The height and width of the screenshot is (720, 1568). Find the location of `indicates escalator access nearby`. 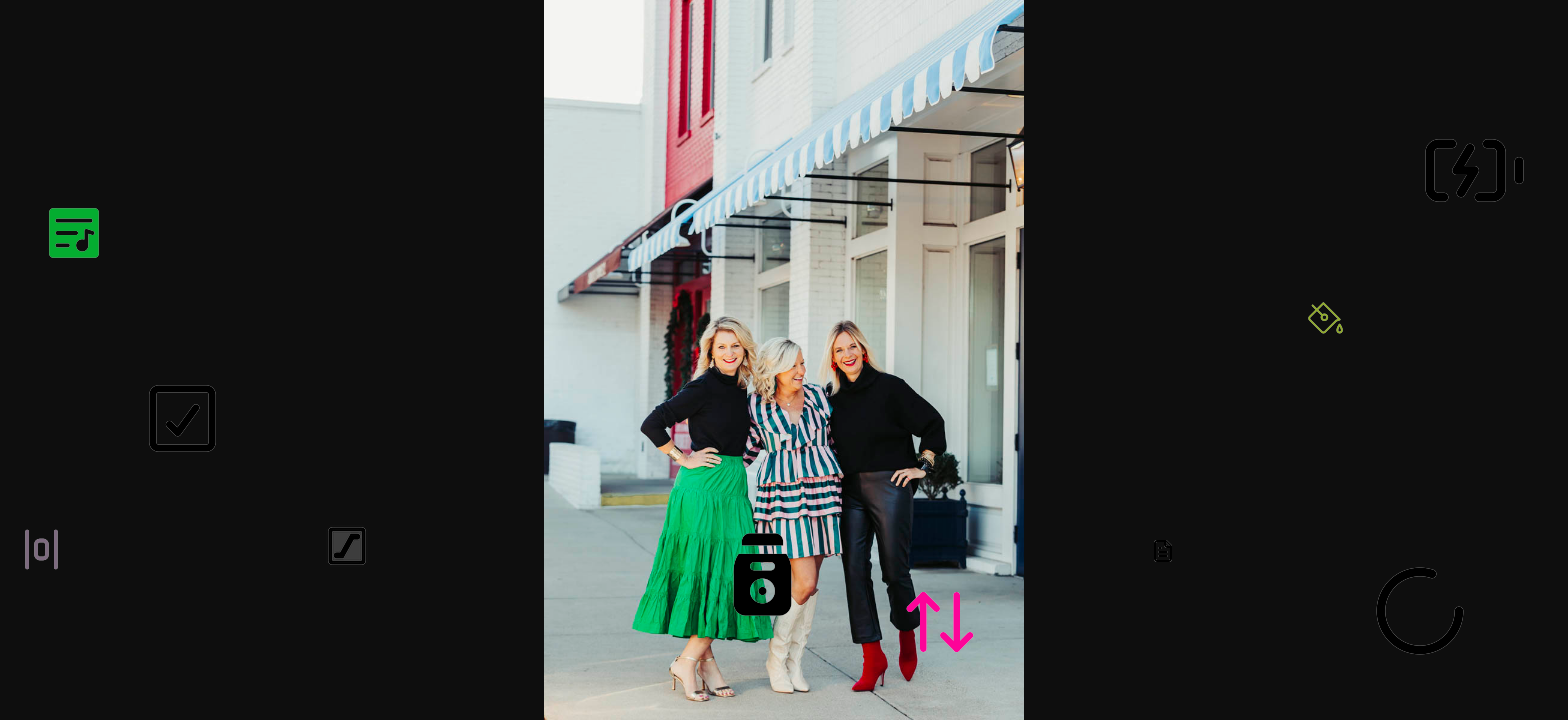

indicates escalator access nearby is located at coordinates (347, 546).